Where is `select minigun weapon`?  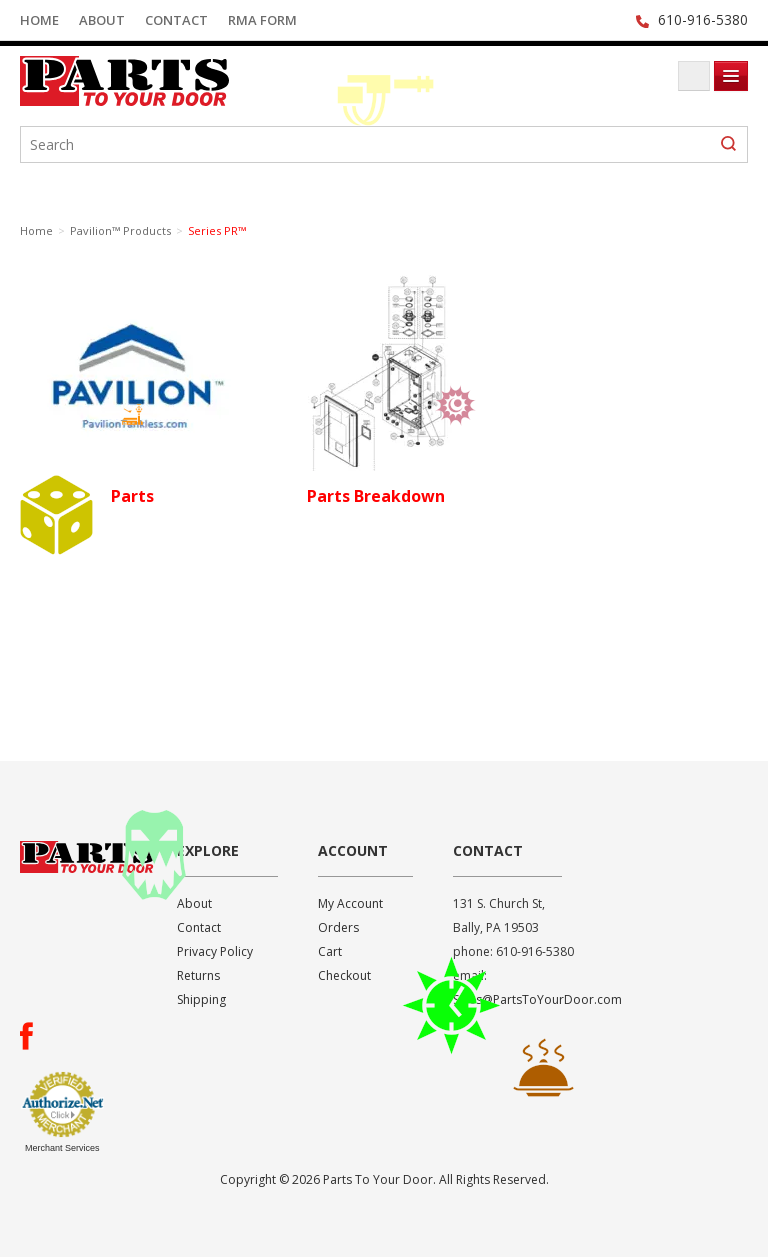
select minigun weapon is located at coordinates (385, 87).